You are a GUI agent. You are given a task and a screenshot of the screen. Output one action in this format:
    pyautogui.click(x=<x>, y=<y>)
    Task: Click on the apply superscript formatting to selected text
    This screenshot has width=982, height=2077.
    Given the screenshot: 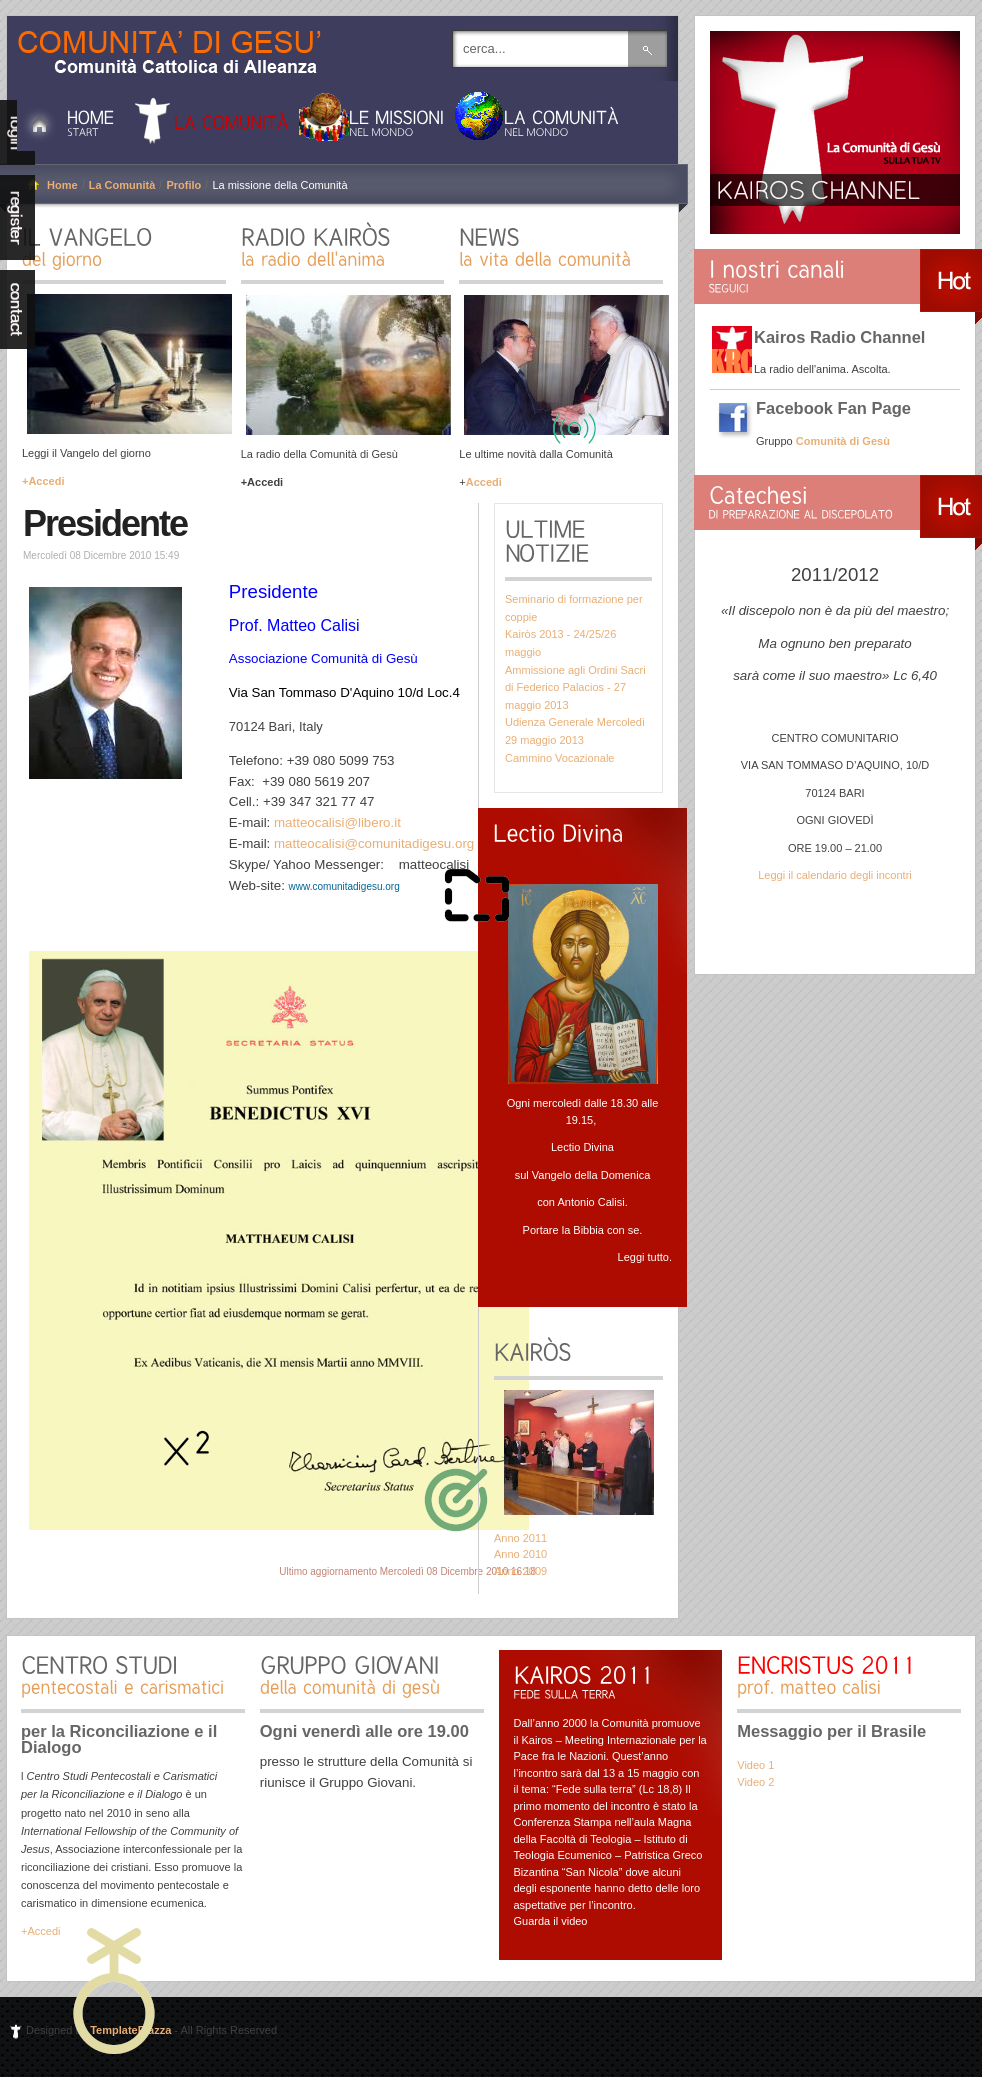 What is the action you would take?
    pyautogui.click(x=184, y=1449)
    